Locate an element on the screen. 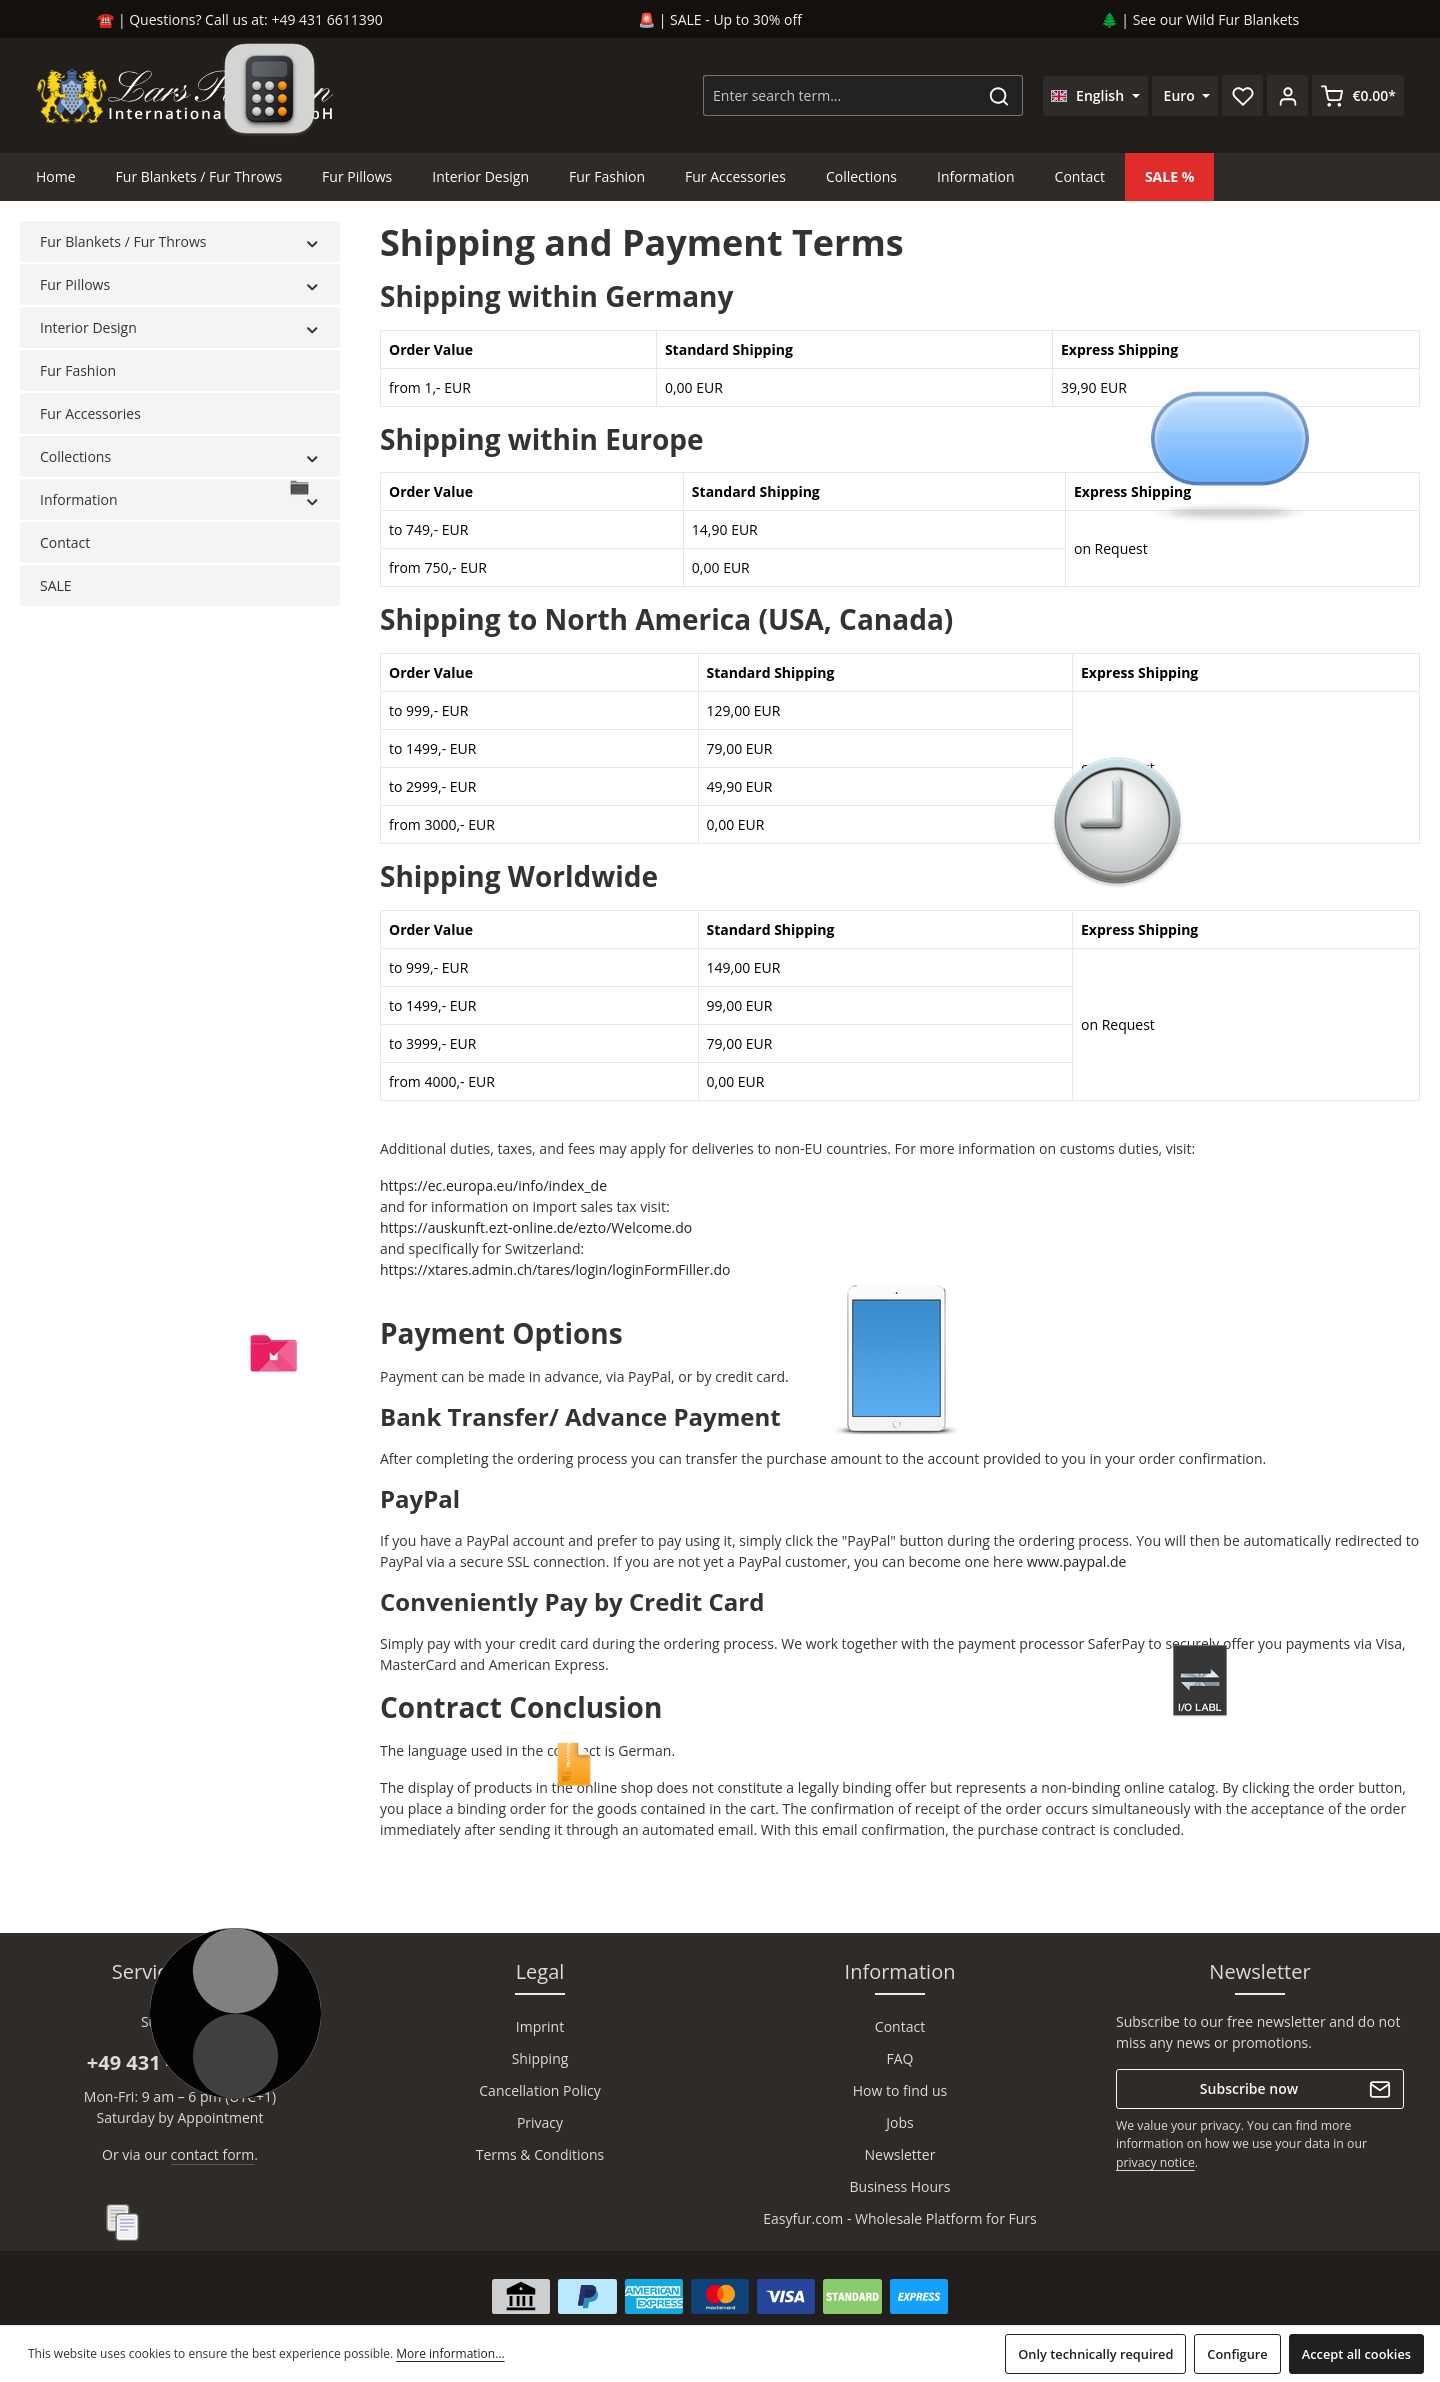 The width and height of the screenshot is (1440, 2382). selected folder in mail sidebar is located at coordinates (299, 487).